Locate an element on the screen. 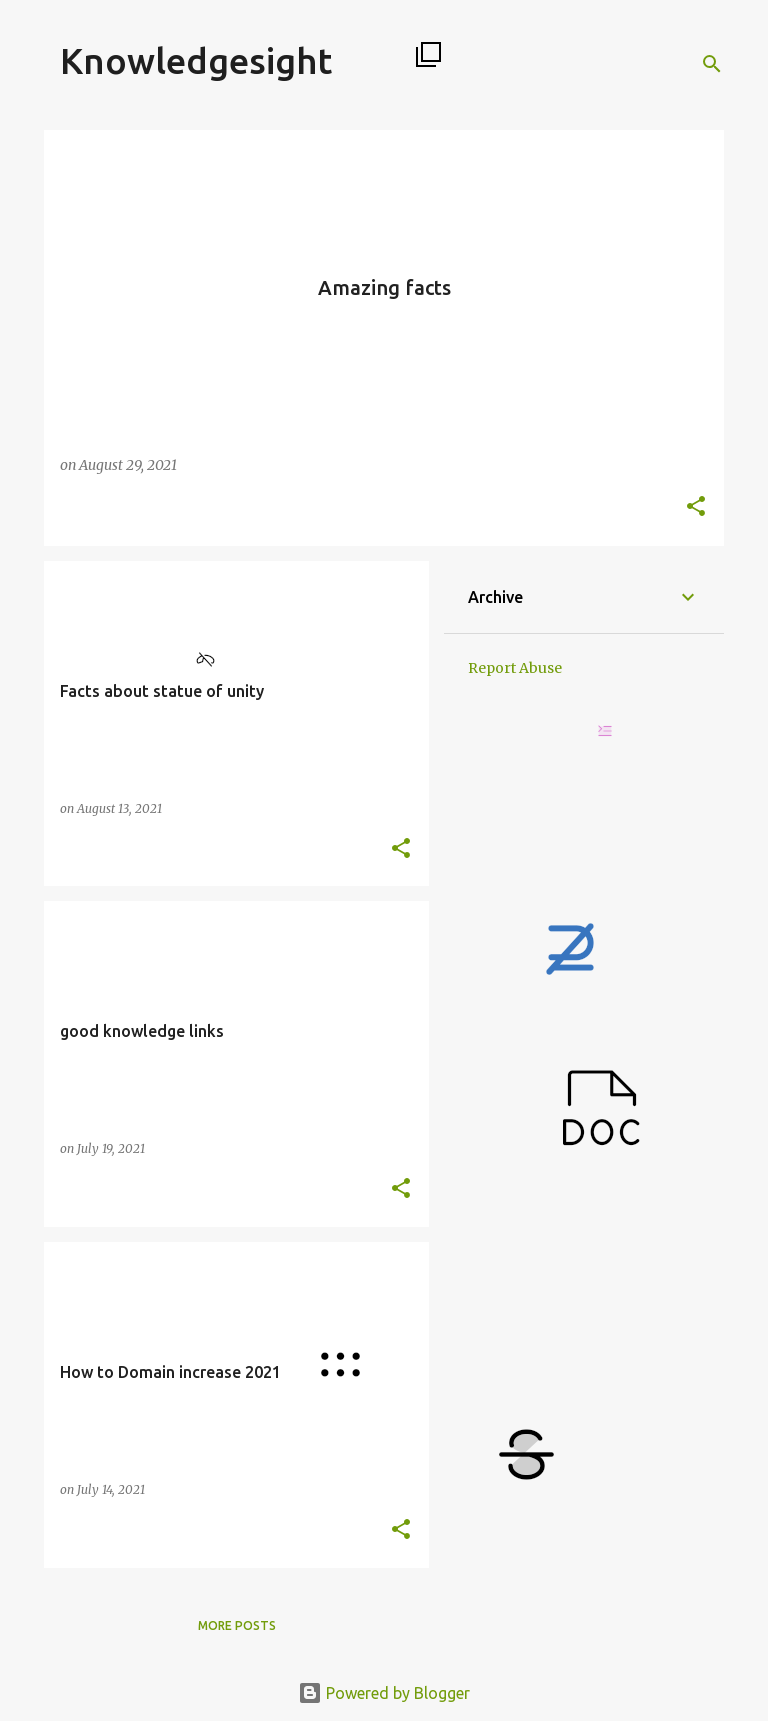 The image size is (768, 1721). drag to reorder or rearrange items is located at coordinates (340, 1364).